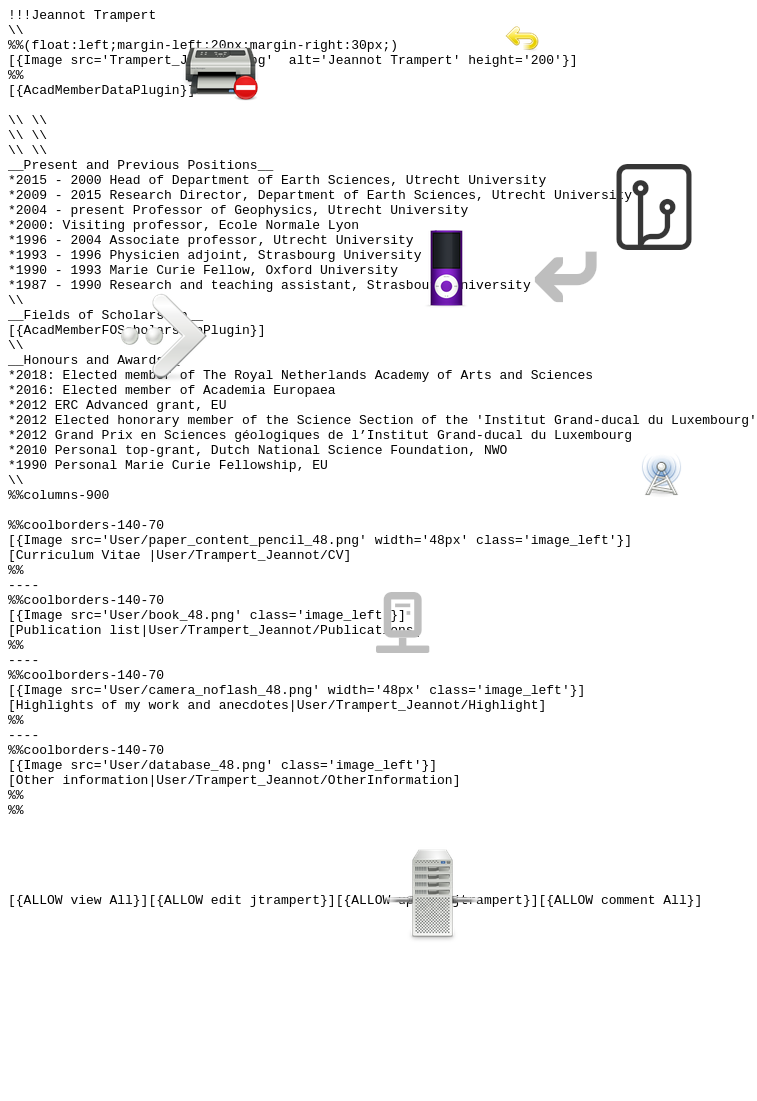 This screenshot has width=757, height=1101. I want to click on indicates a printer error or malfunction, so click(220, 69).